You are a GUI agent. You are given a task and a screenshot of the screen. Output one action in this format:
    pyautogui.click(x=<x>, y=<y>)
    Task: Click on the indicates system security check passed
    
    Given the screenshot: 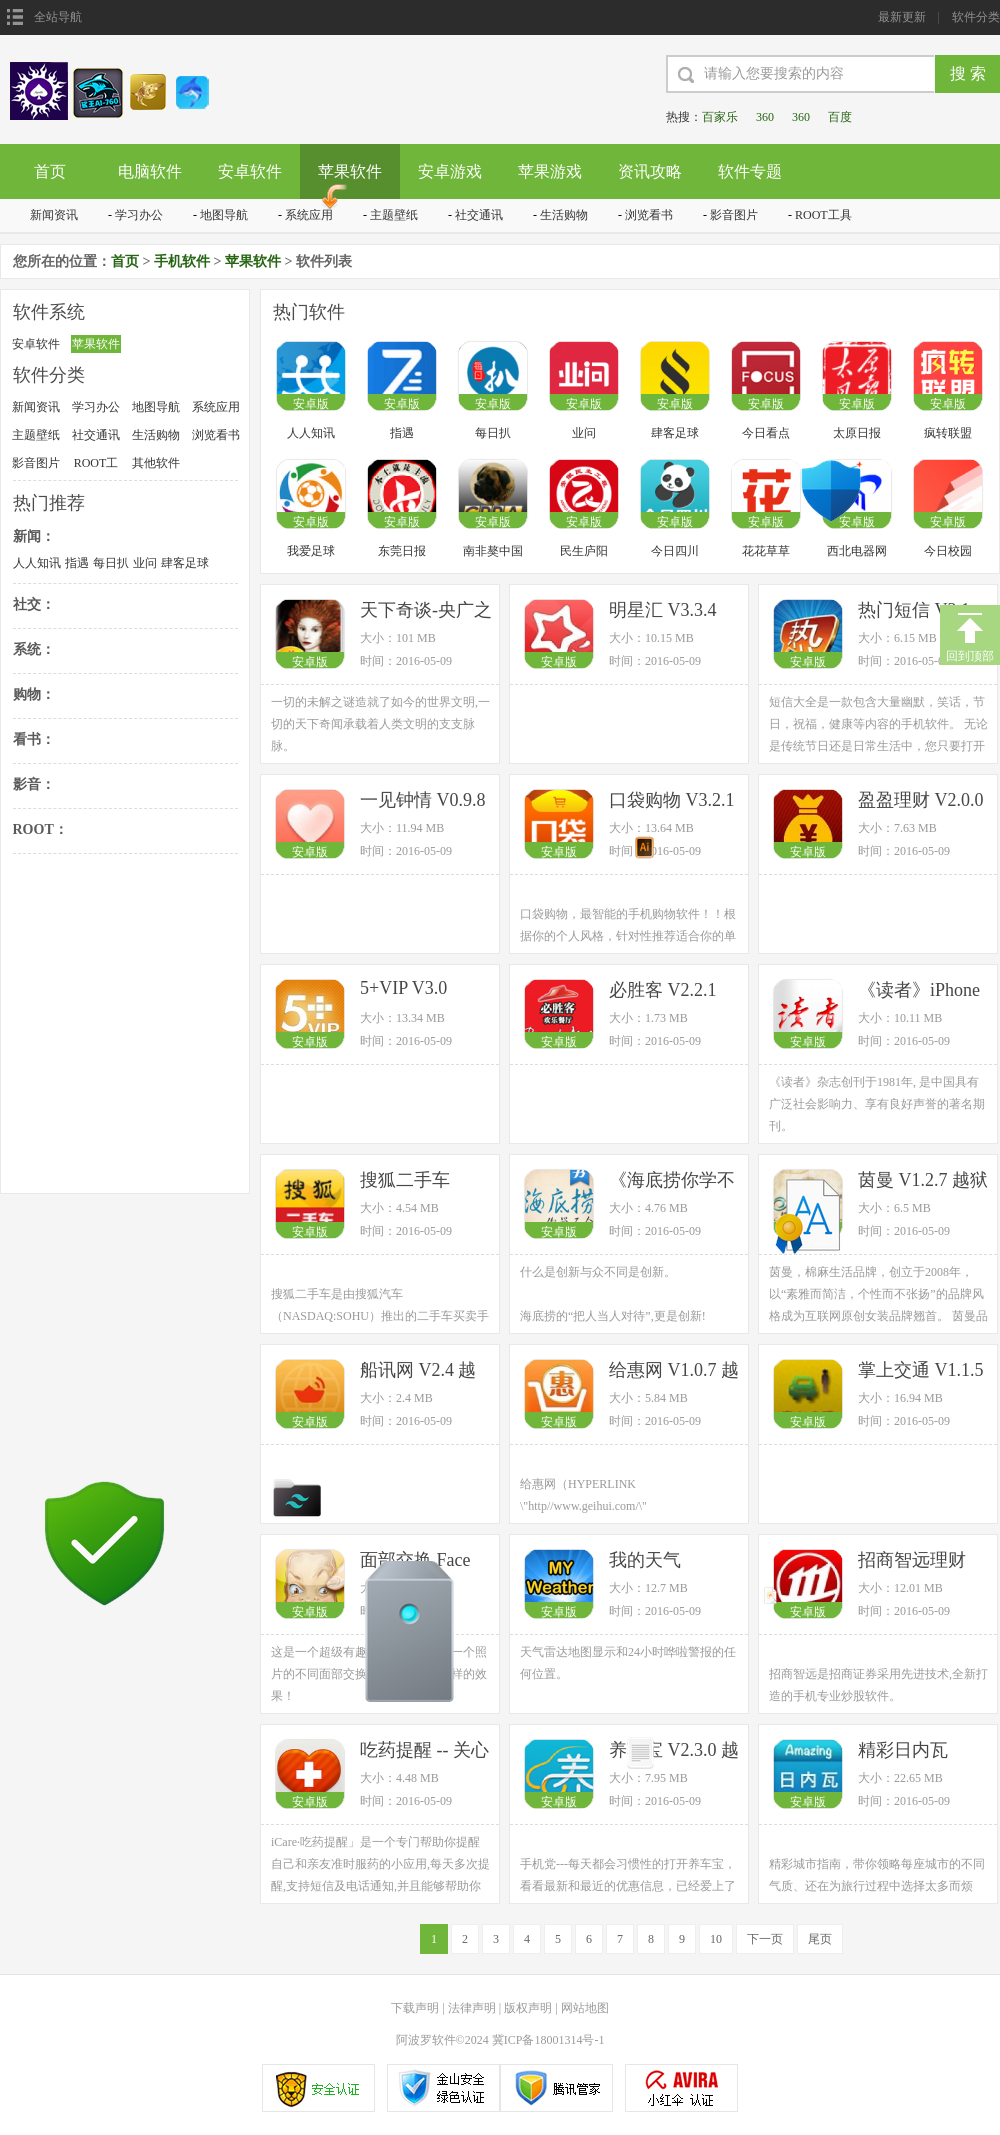 What is the action you would take?
    pyautogui.click(x=104, y=1543)
    